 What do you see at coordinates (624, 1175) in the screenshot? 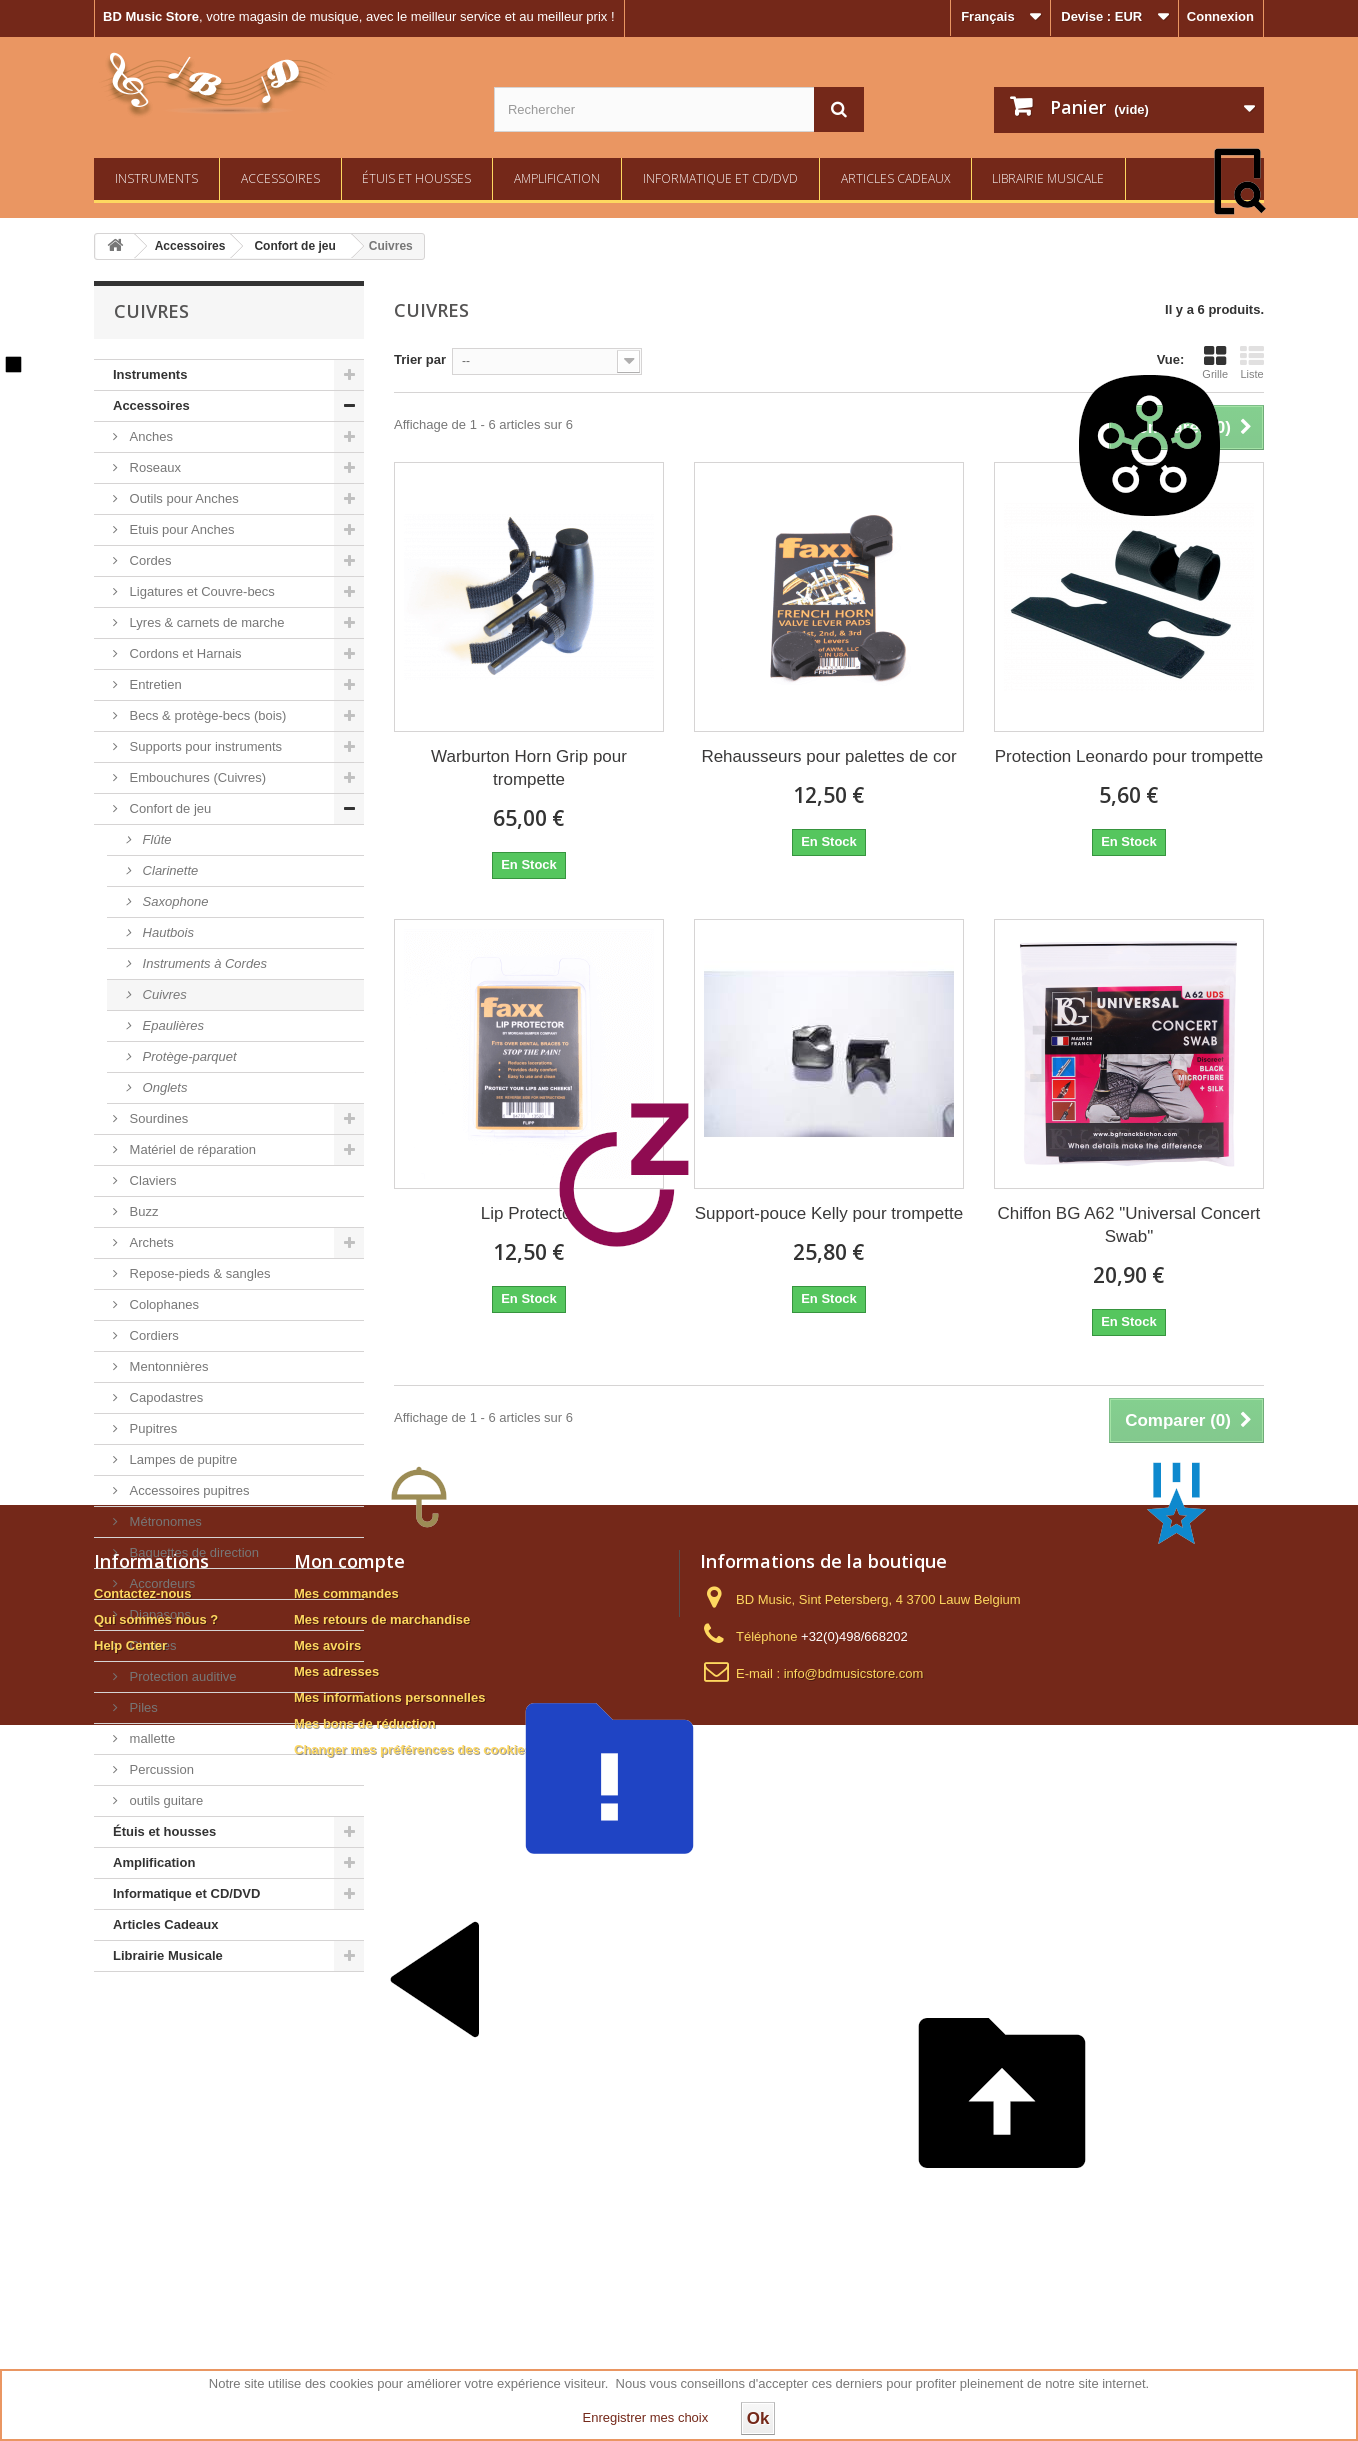
I see `set a rest or sleep timer` at bounding box center [624, 1175].